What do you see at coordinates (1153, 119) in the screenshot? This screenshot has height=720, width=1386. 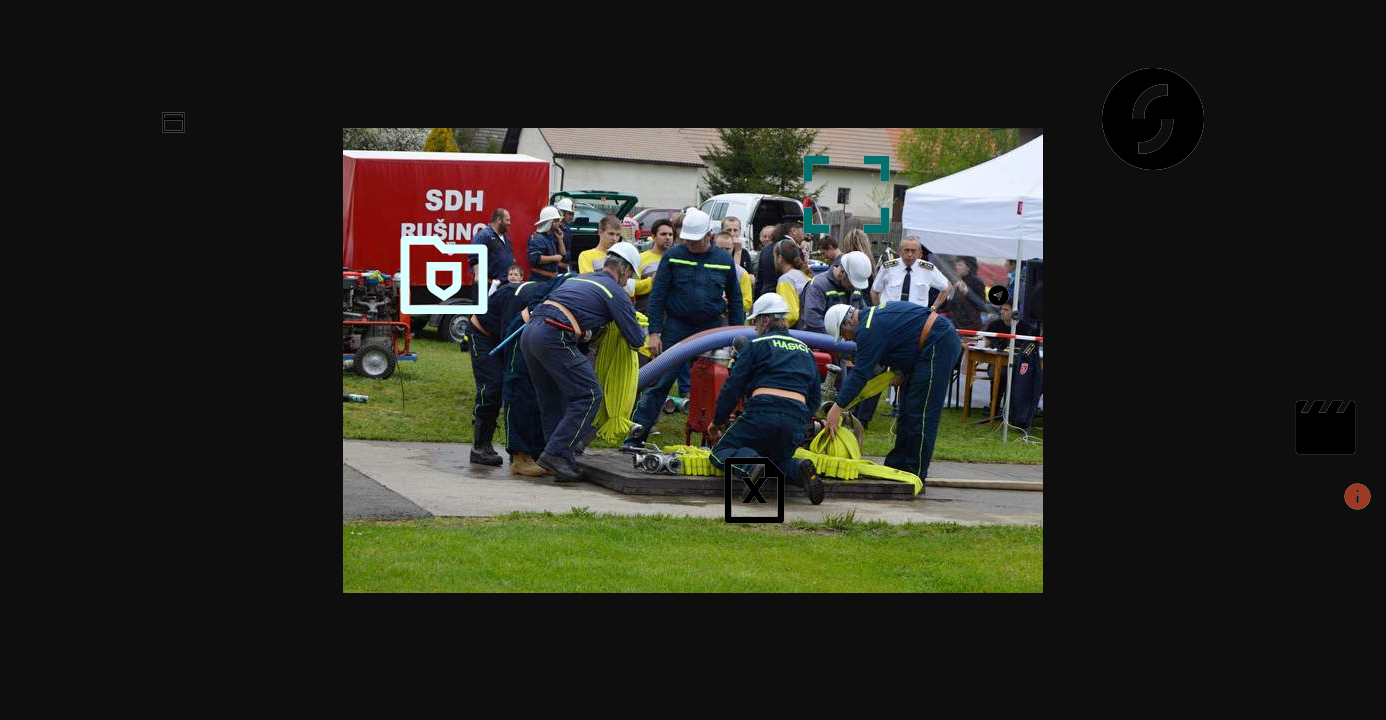 I see `open the Starling Bank app` at bounding box center [1153, 119].